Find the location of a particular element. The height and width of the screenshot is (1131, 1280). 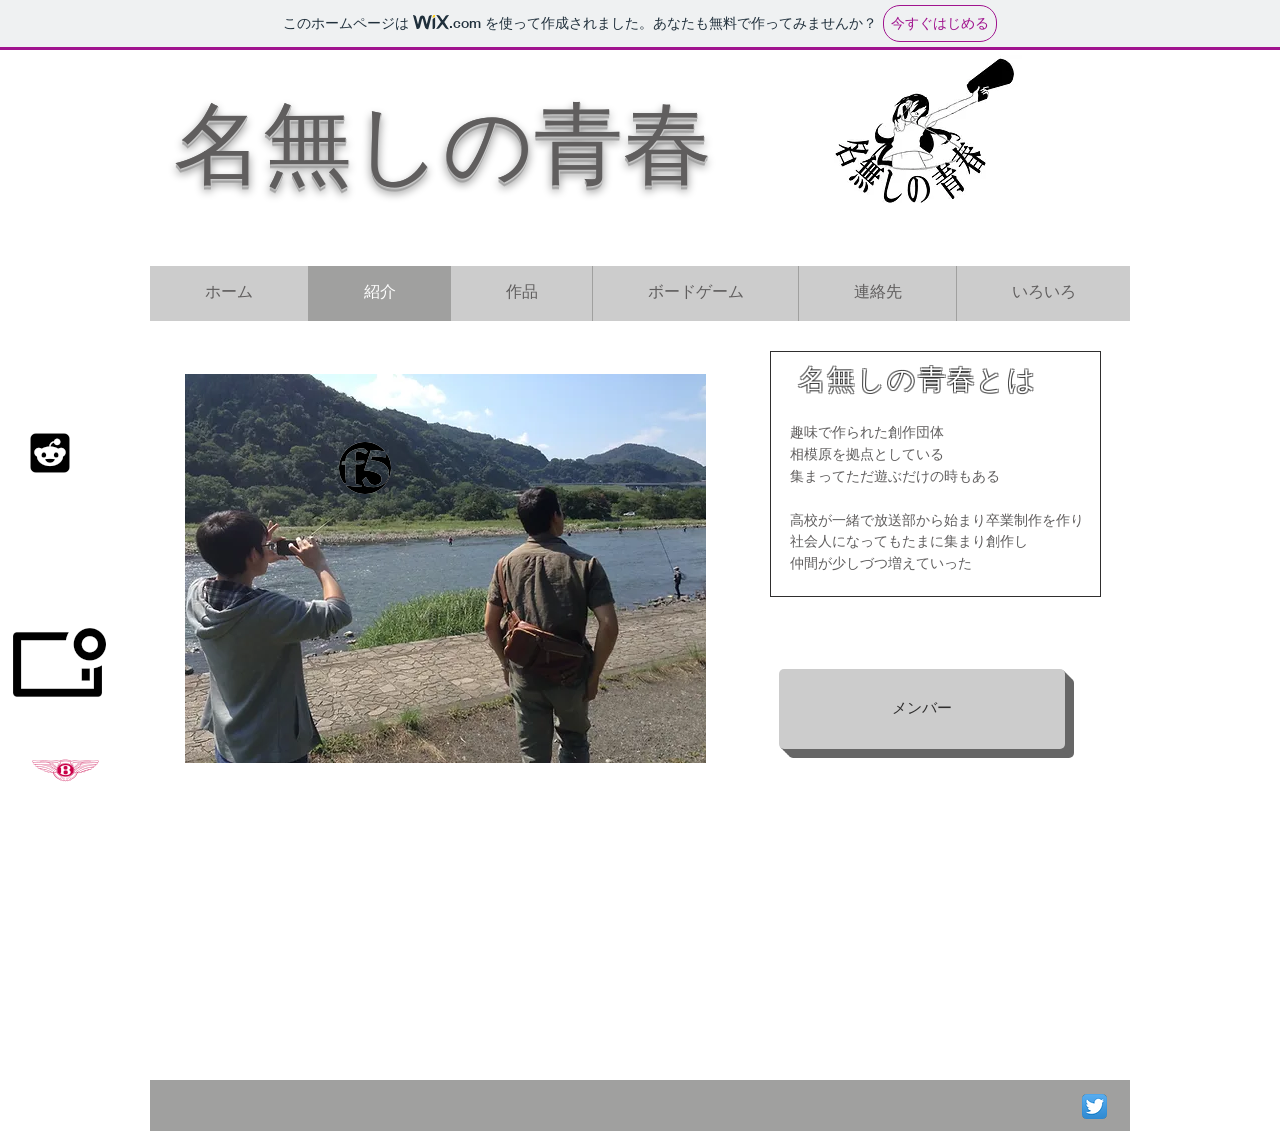

Bentley Motors official brand logo is located at coordinates (65, 770).